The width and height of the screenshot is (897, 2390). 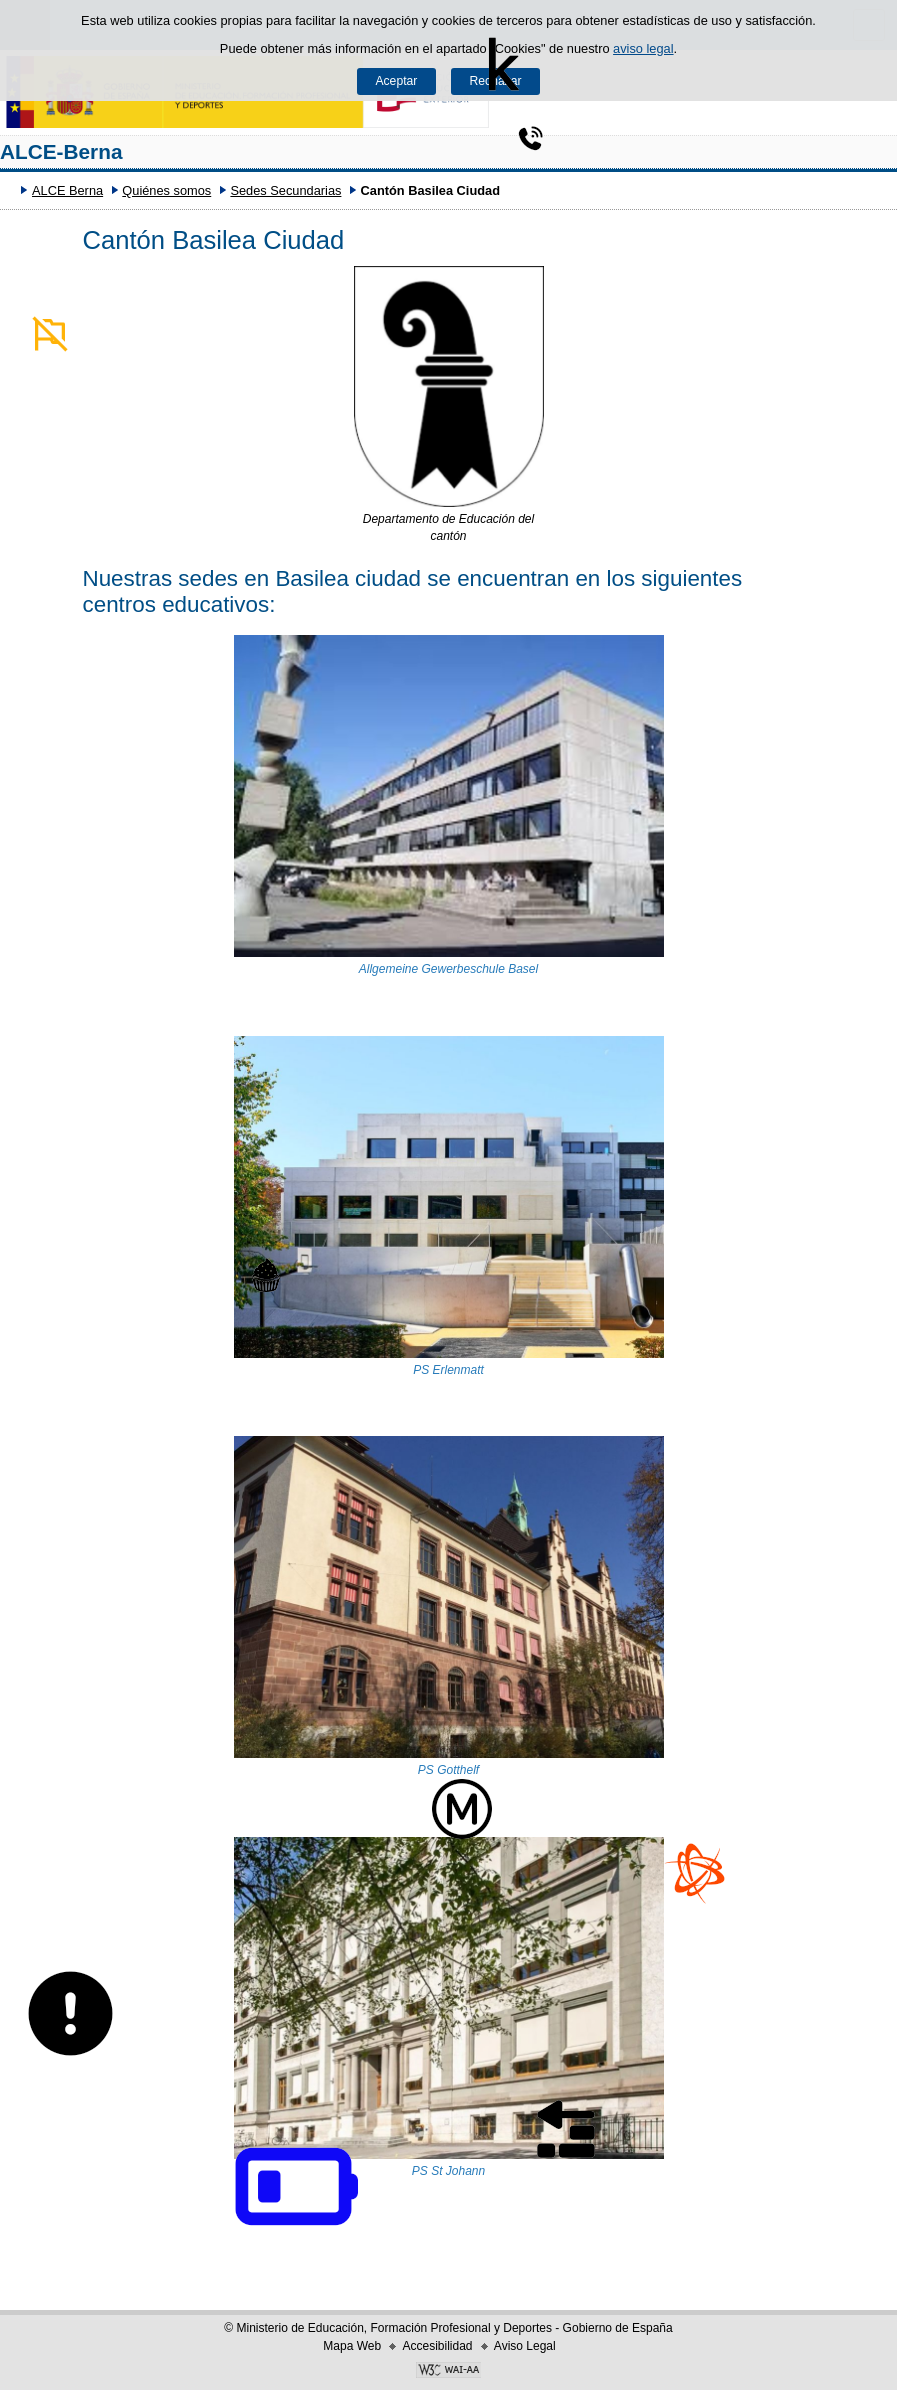 I want to click on access construction or building tools, so click(x=566, y=2129).